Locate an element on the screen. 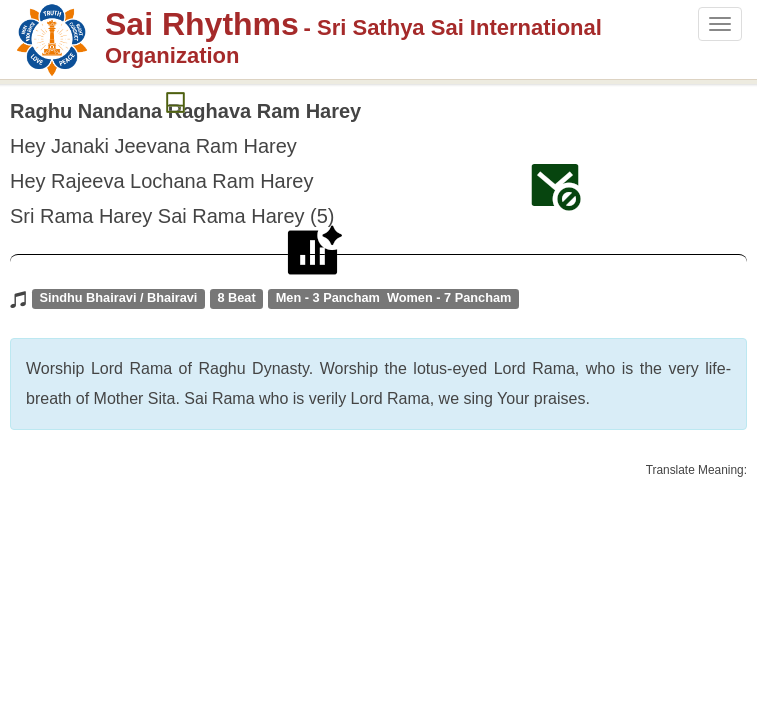 The width and height of the screenshot is (757, 720). view AI-powered analytics dashboard is located at coordinates (312, 252).